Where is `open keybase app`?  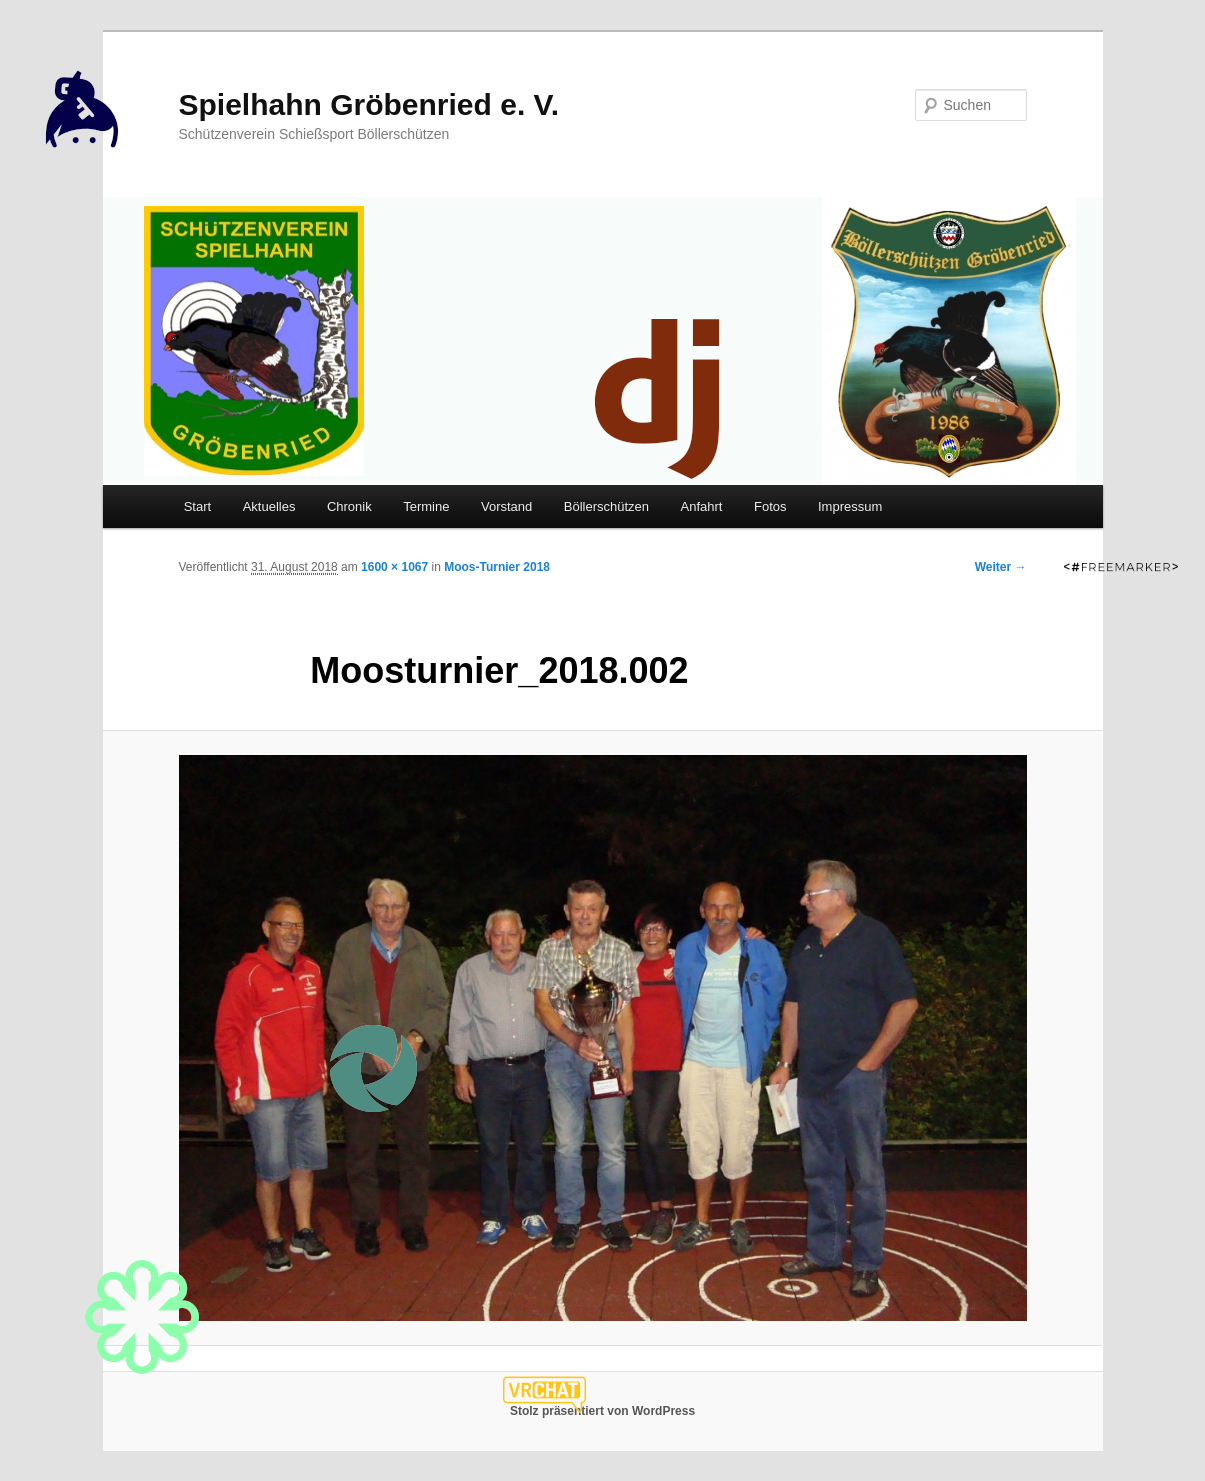
open keybase app is located at coordinates (82, 109).